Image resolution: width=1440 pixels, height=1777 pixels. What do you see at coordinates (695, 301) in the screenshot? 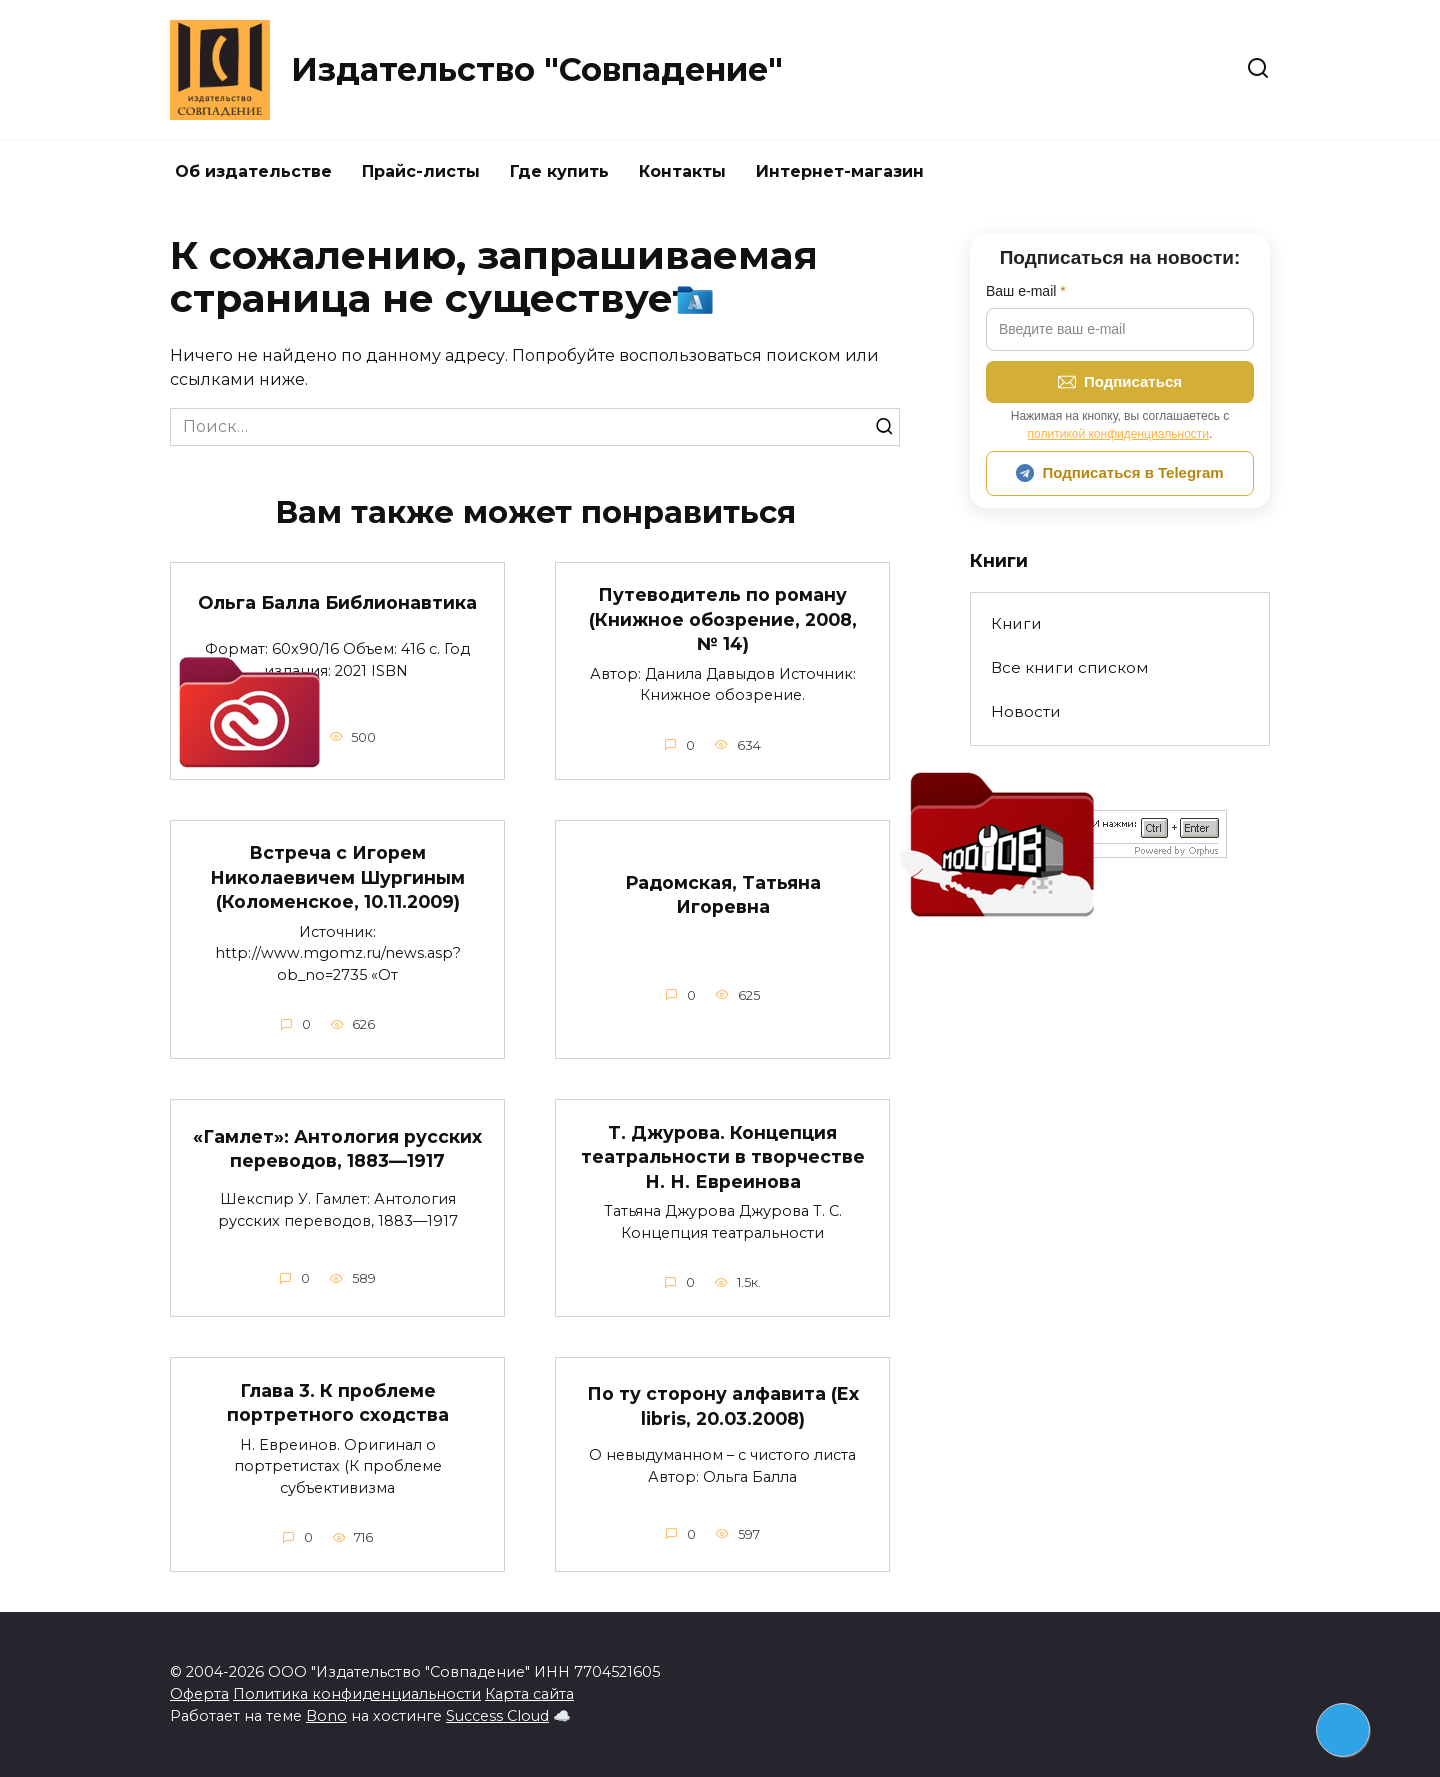
I see `open microsoft azure project folder` at bounding box center [695, 301].